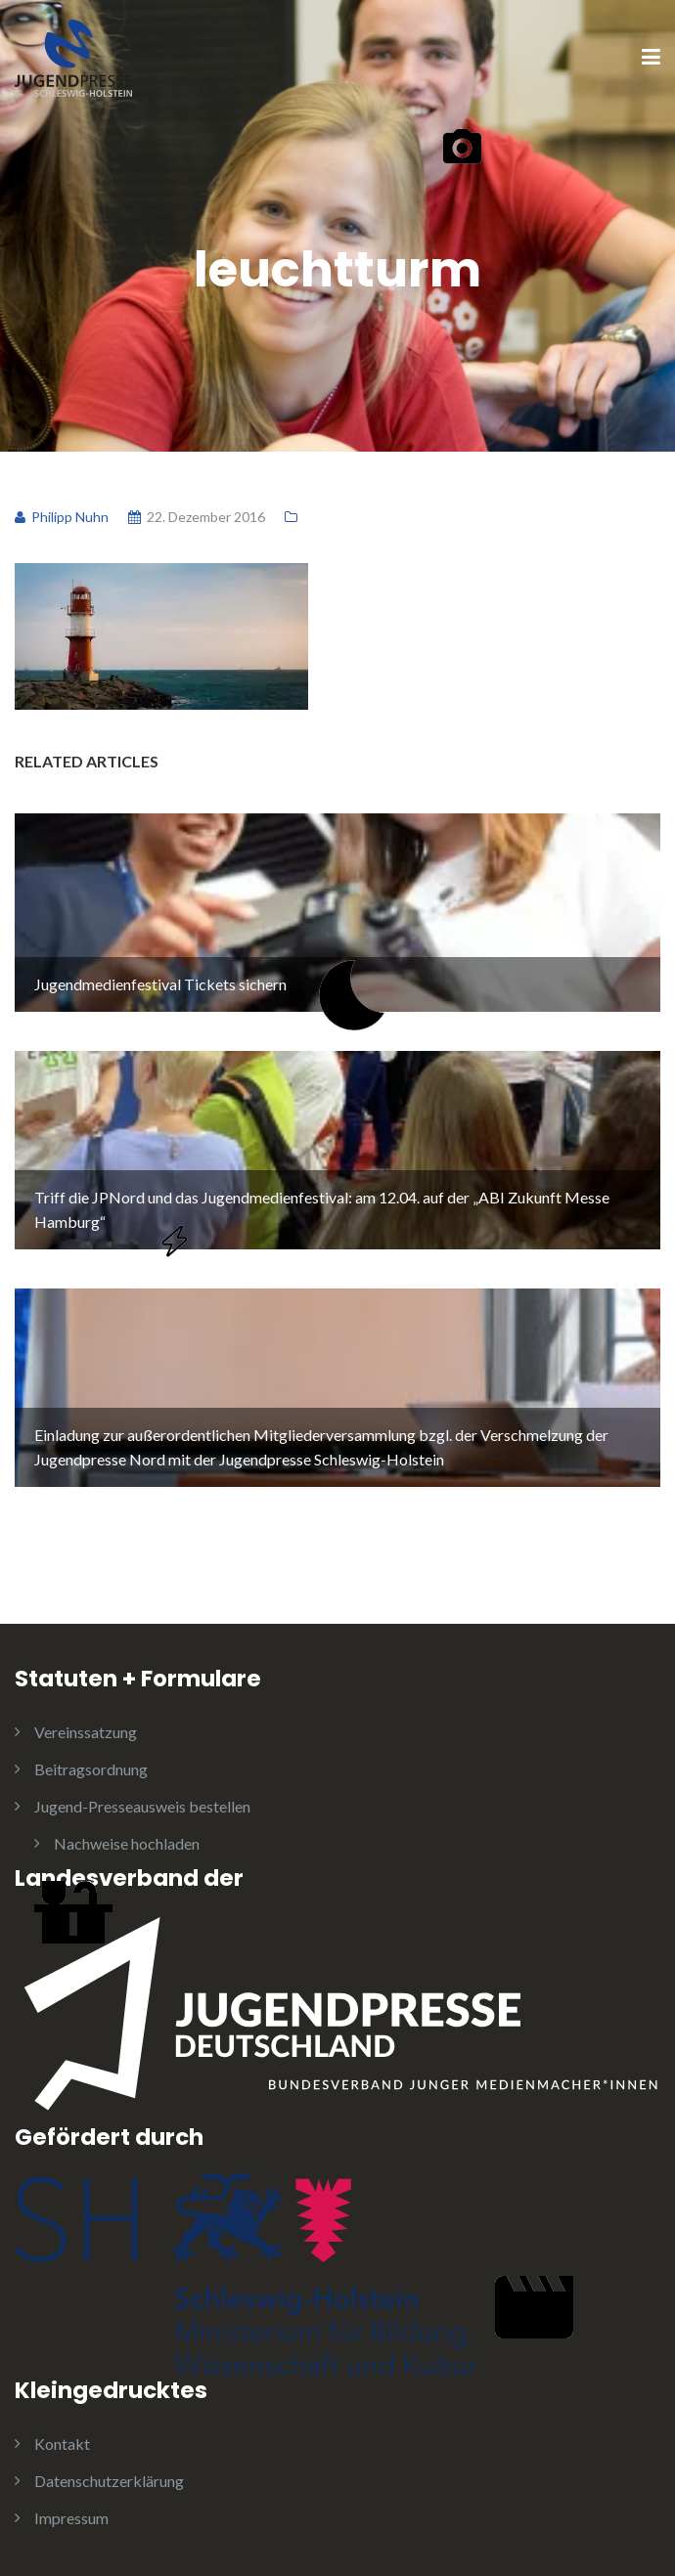 The image size is (675, 2576). What do you see at coordinates (534, 2307) in the screenshot?
I see `create a new video or movie project` at bounding box center [534, 2307].